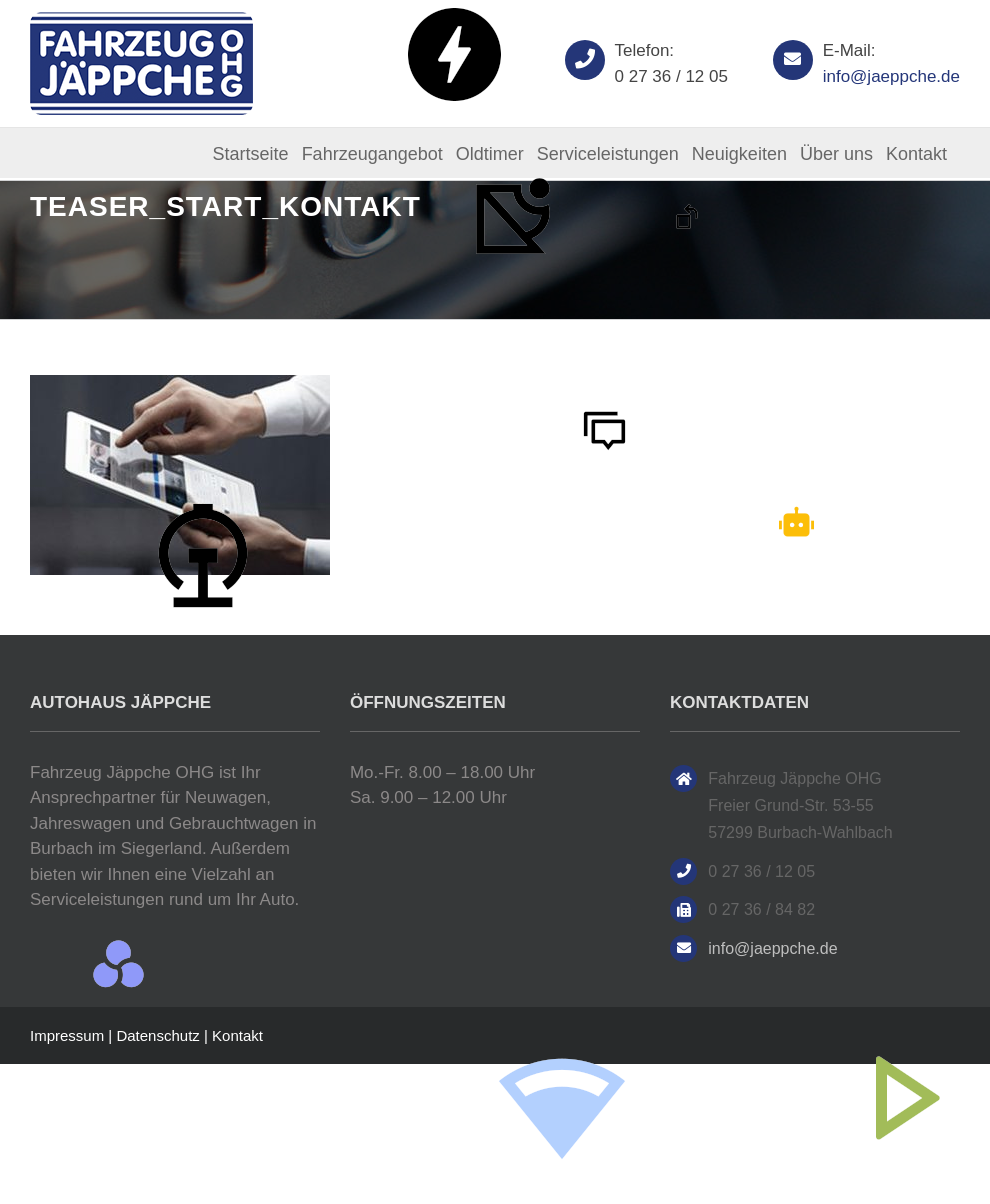 The width and height of the screenshot is (990, 1204). I want to click on indicates strong wifi signal strength, so click(562, 1109).